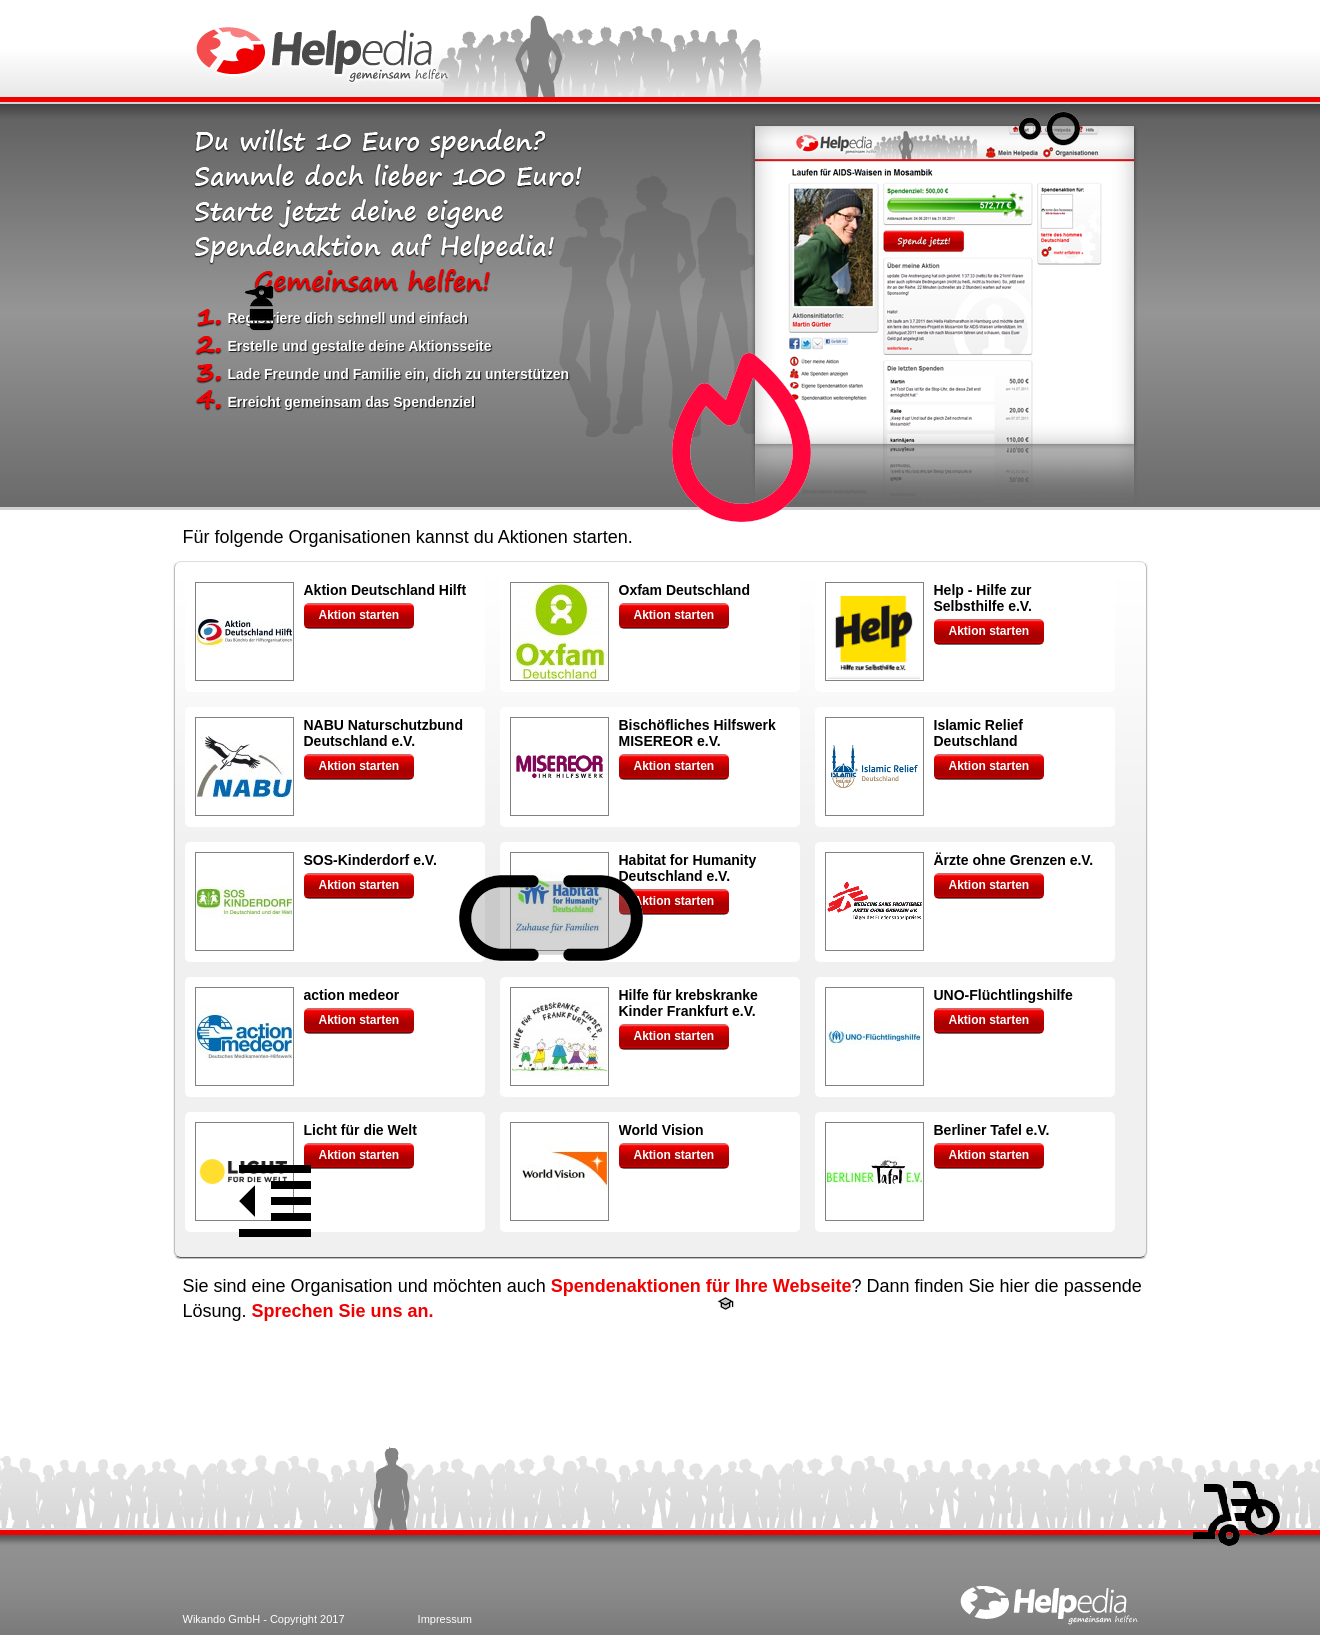 This screenshot has width=1320, height=1635. Describe the element at coordinates (1236, 1513) in the screenshot. I see `view bike and scooter rental options` at that location.